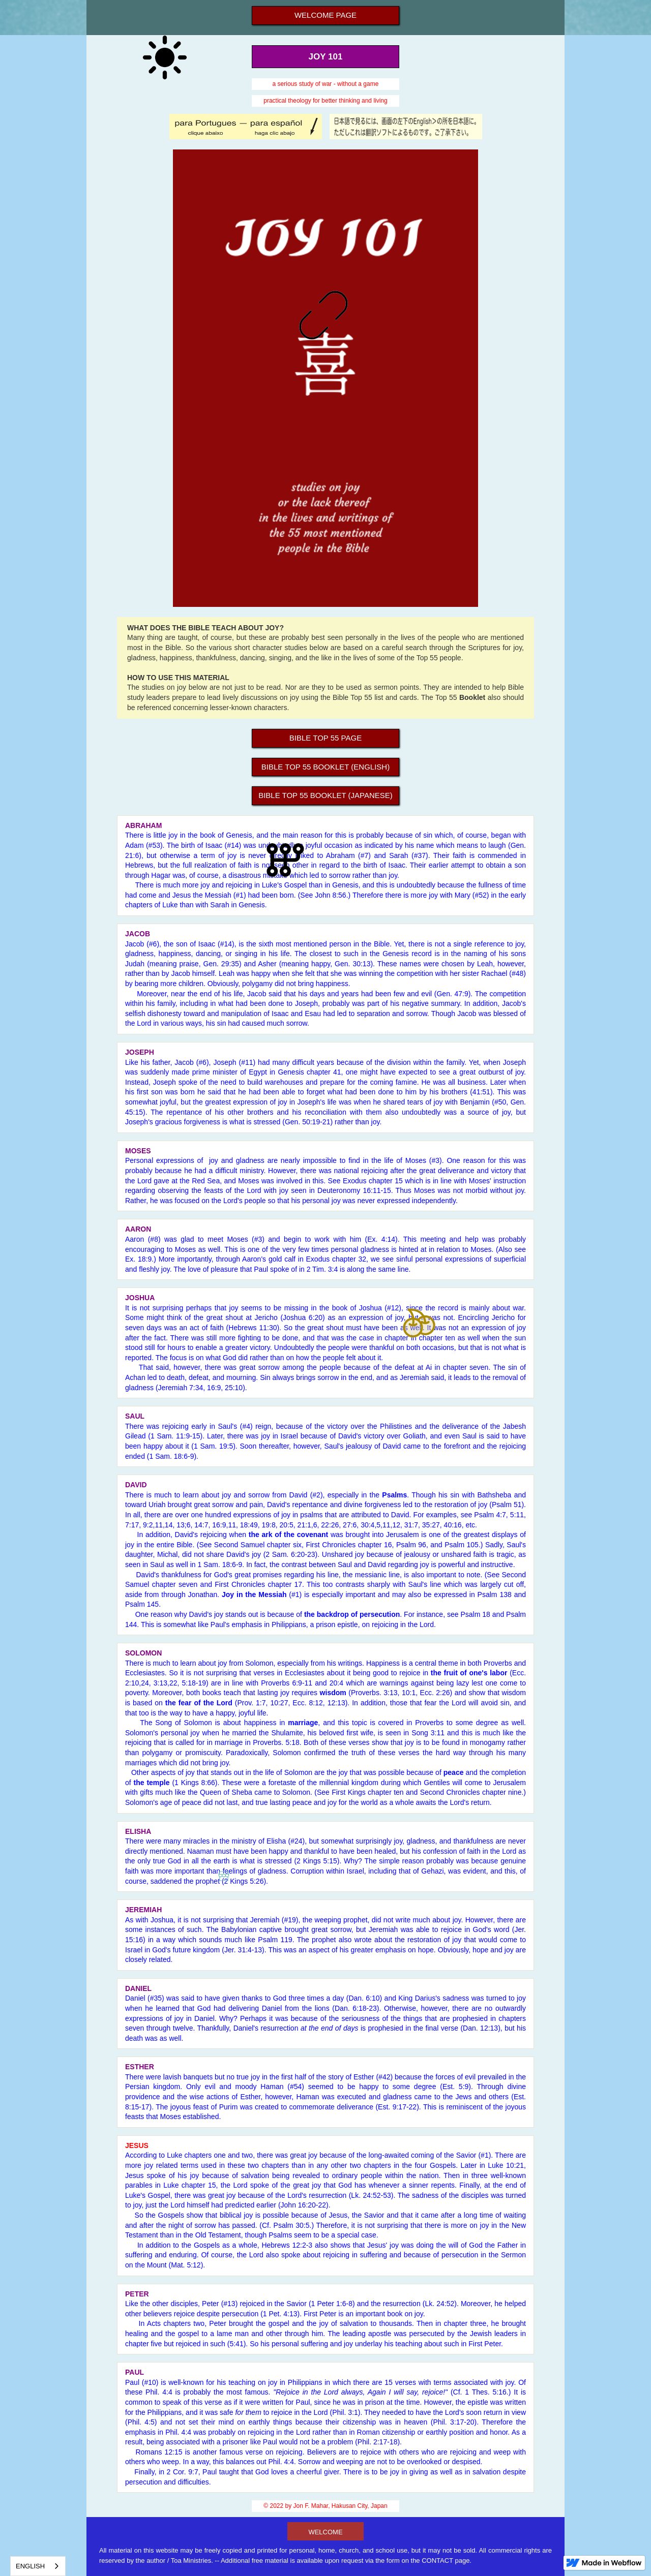  Describe the element at coordinates (165, 57) in the screenshot. I see `switch to light mode` at that location.